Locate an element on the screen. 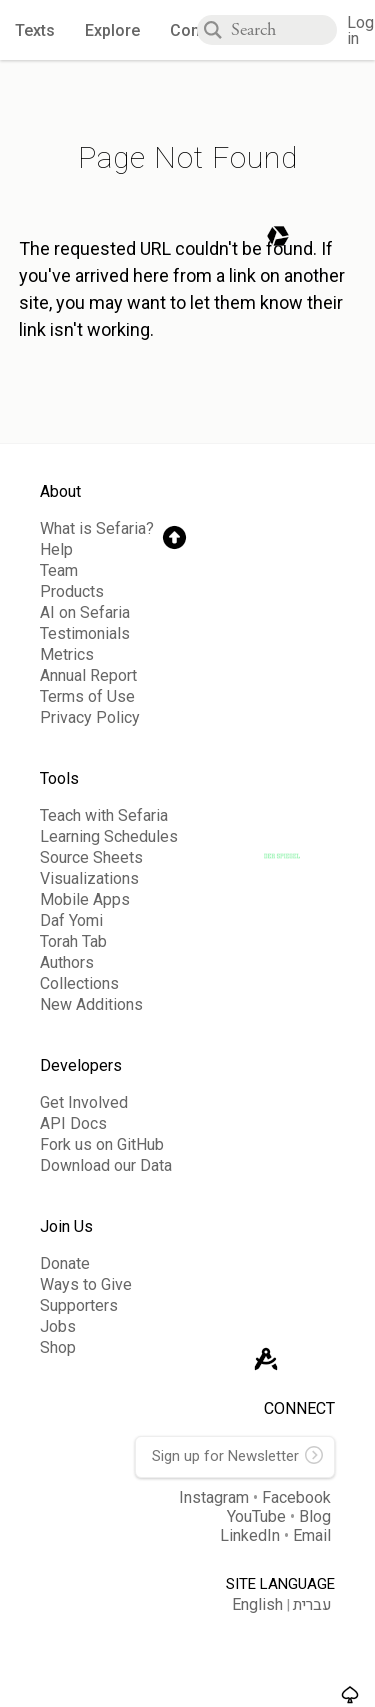 The width and height of the screenshot is (375, 1707). InstaLOD brand logo is located at coordinates (278, 236).